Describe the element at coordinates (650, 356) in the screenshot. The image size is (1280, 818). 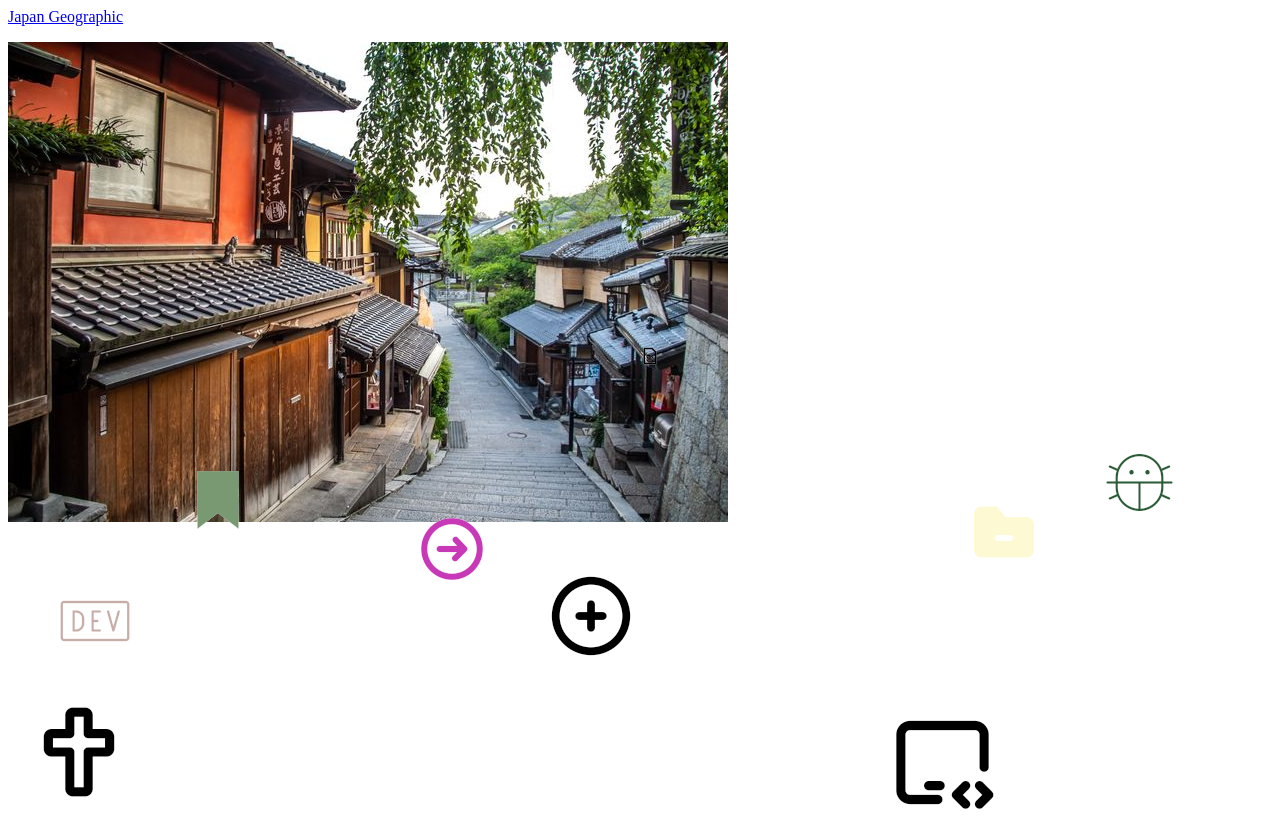
I see `manage SIM card settings` at that location.